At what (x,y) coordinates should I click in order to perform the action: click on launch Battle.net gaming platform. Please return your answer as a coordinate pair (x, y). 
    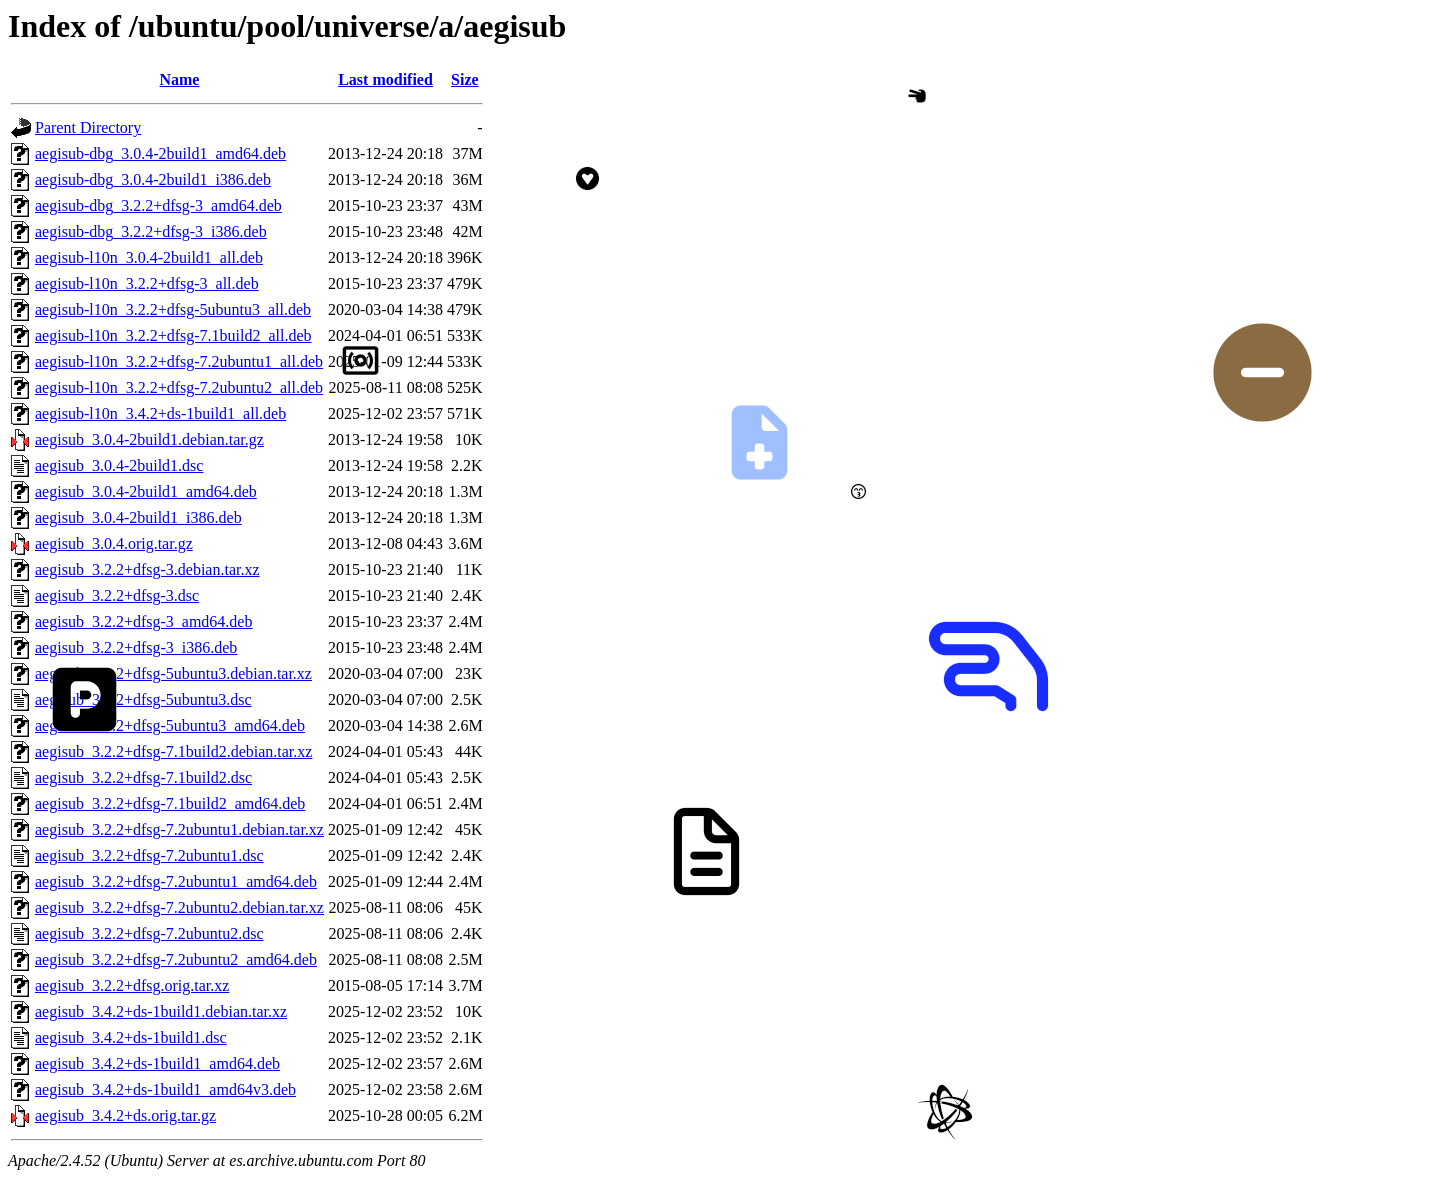
    Looking at the image, I should click on (945, 1112).